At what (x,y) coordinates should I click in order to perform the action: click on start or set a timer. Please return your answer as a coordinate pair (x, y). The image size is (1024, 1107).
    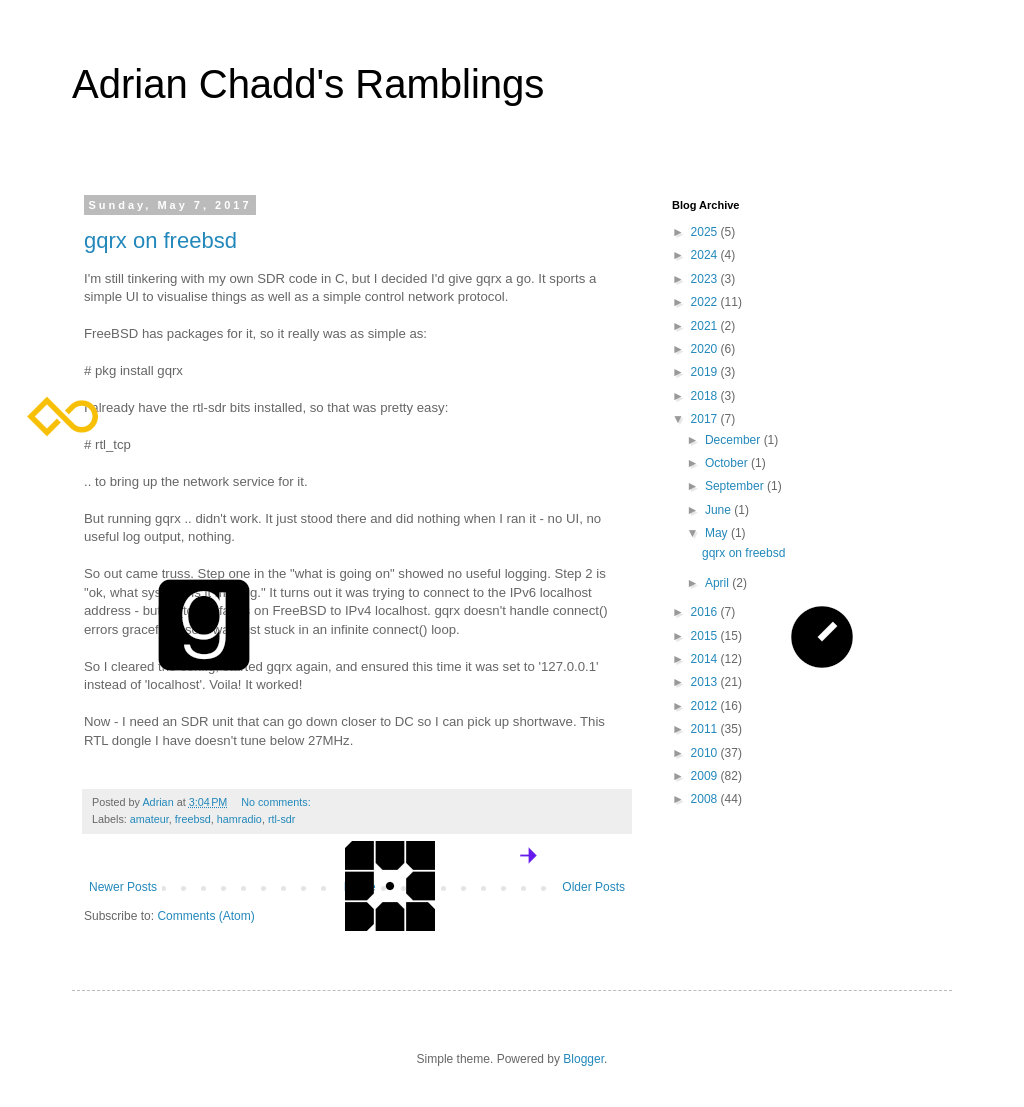
    Looking at the image, I should click on (822, 637).